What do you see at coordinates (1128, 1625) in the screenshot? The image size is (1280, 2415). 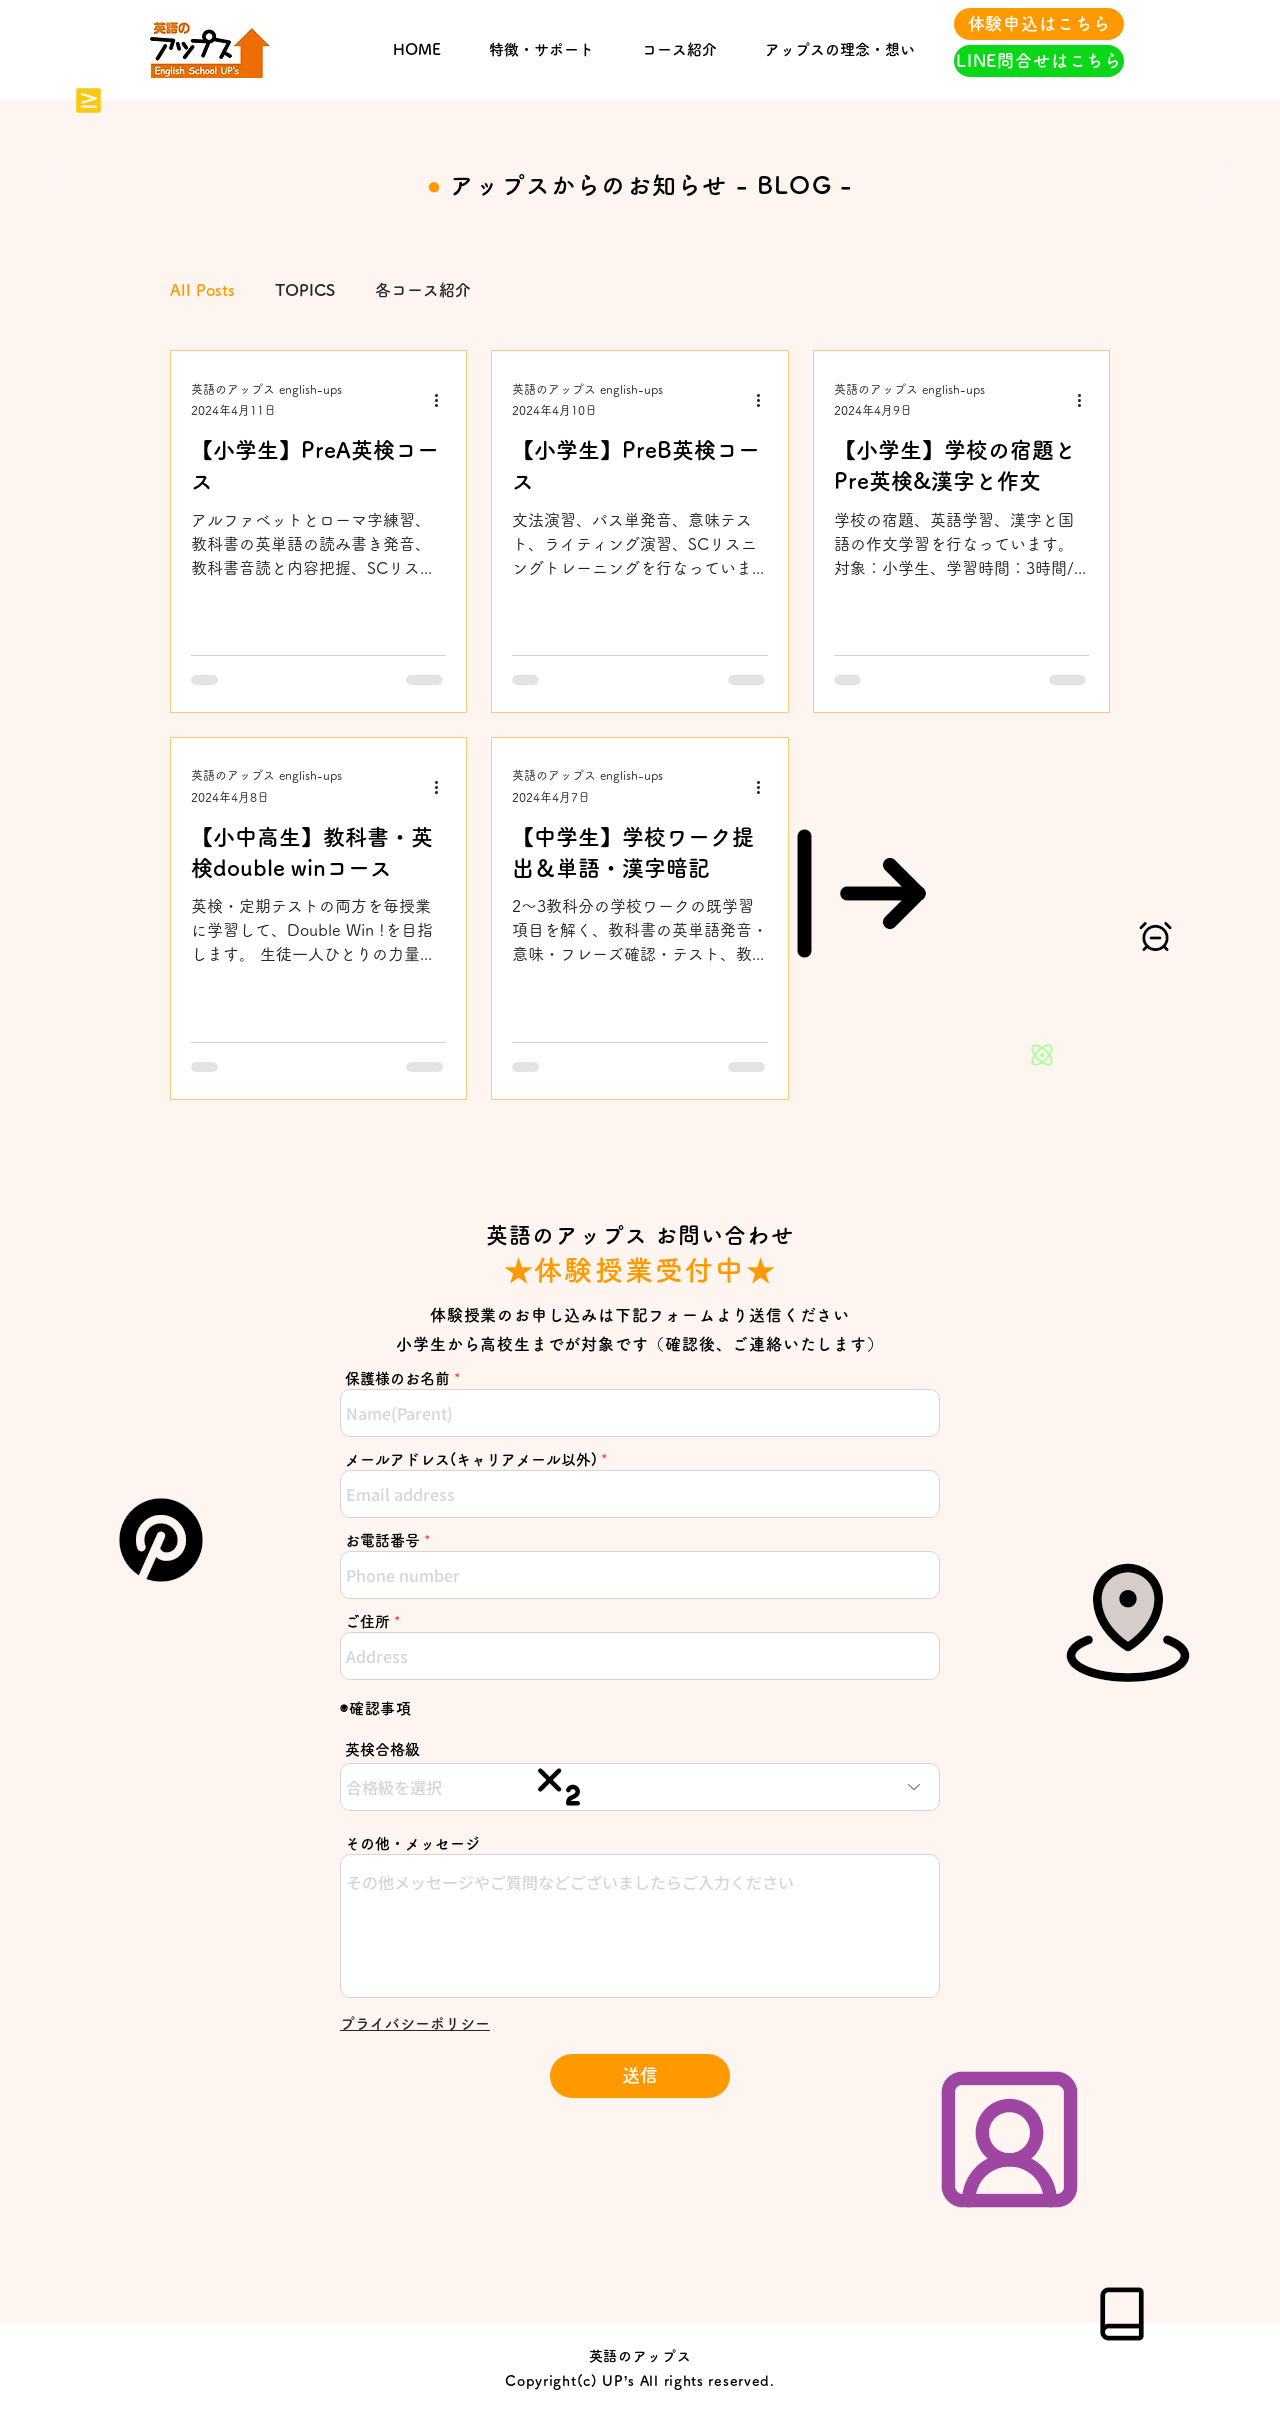 I see `view location area or region on map` at bounding box center [1128, 1625].